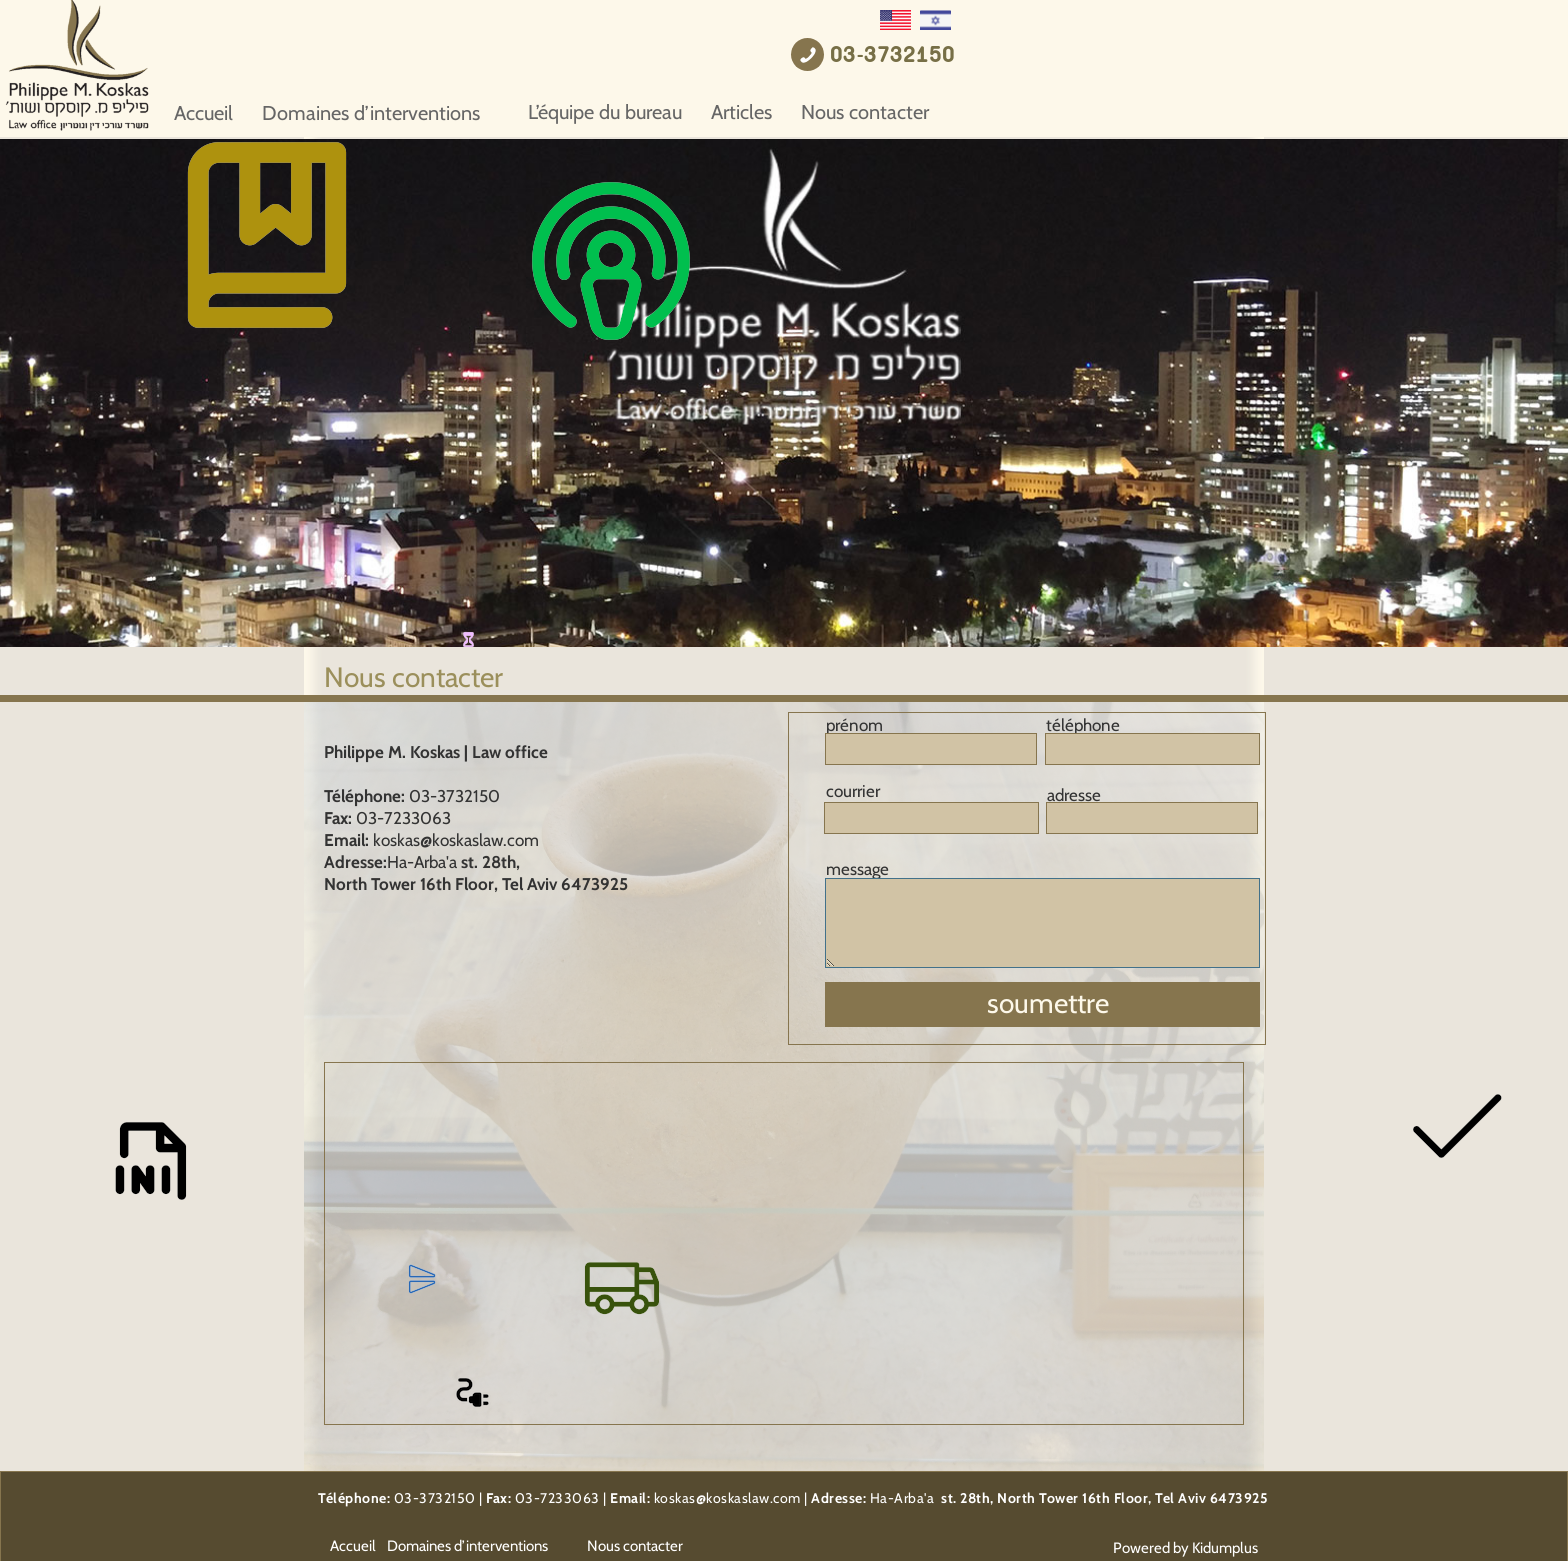  What do you see at coordinates (421, 1279) in the screenshot?
I see `flip image vertically` at bounding box center [421, 1279].